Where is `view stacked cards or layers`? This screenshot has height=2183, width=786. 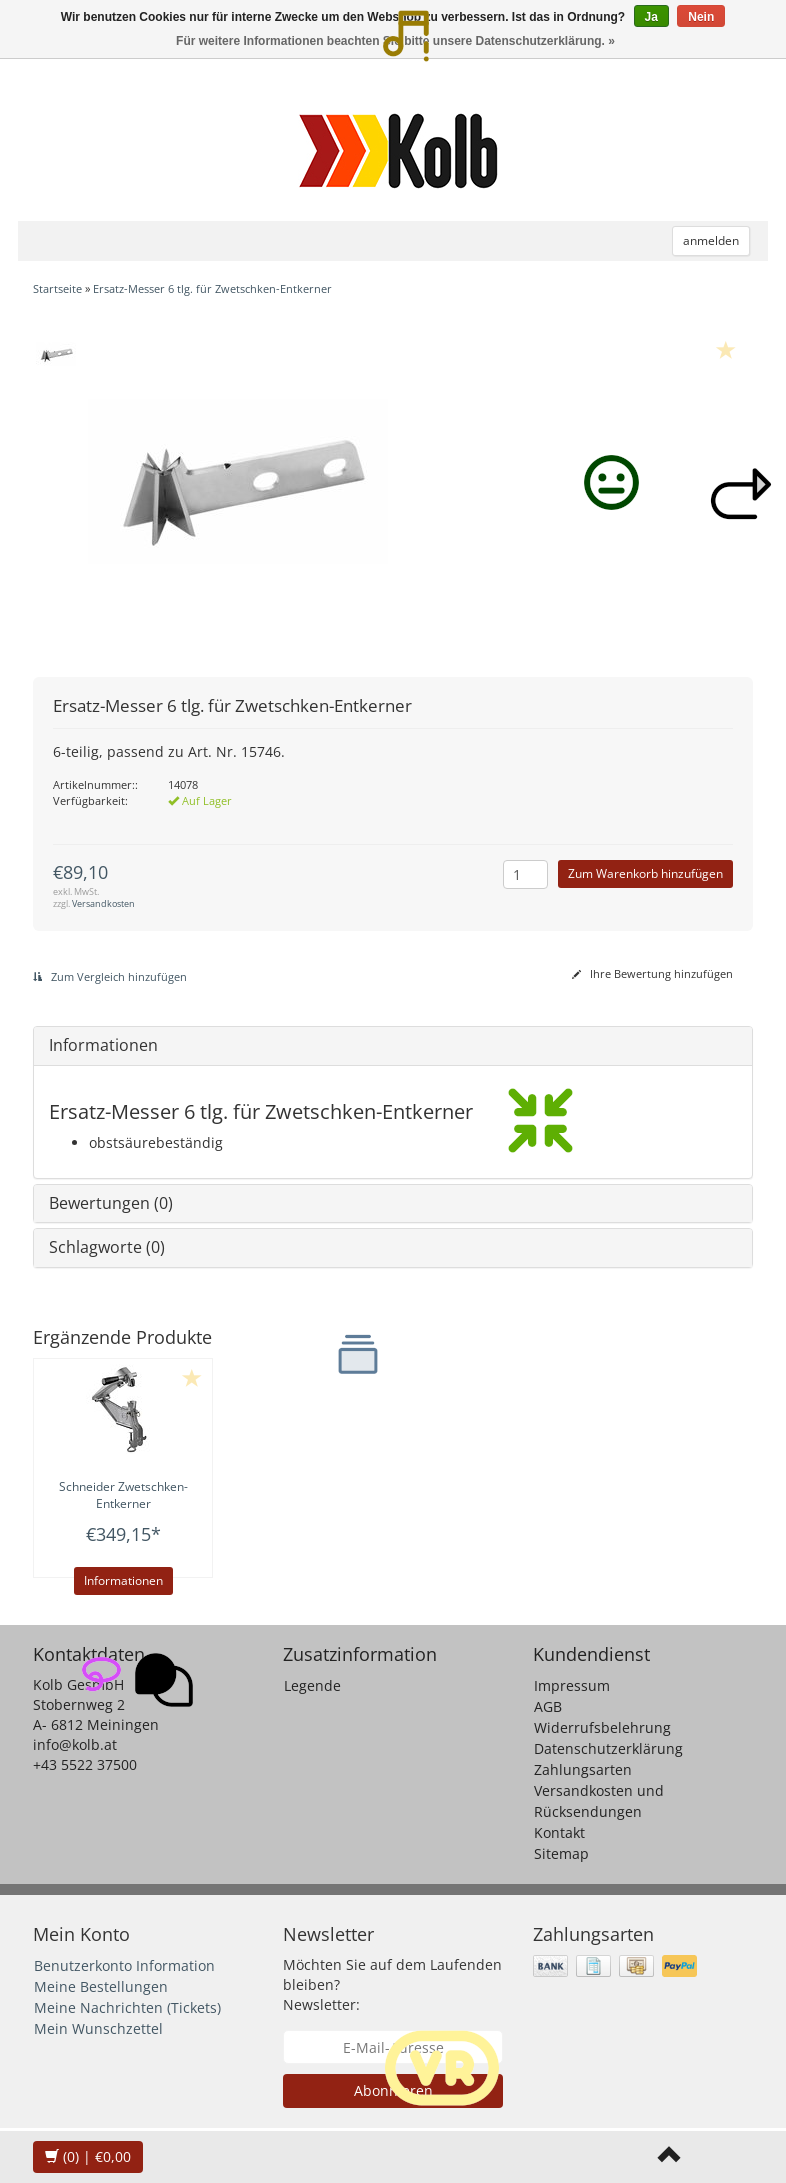 view stacked cards or layers is located at coordinates (358, 1356).